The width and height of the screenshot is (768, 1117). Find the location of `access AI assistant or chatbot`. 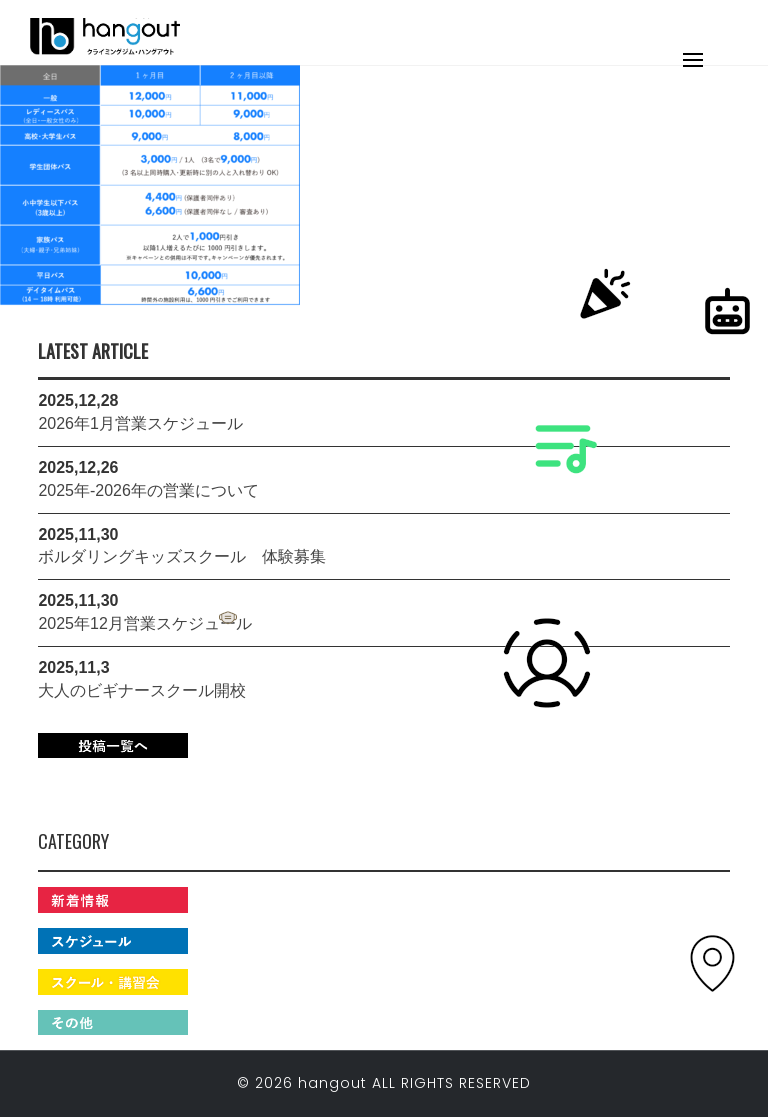

access AI assistant or chatbot is located at coordinates (727, 313).